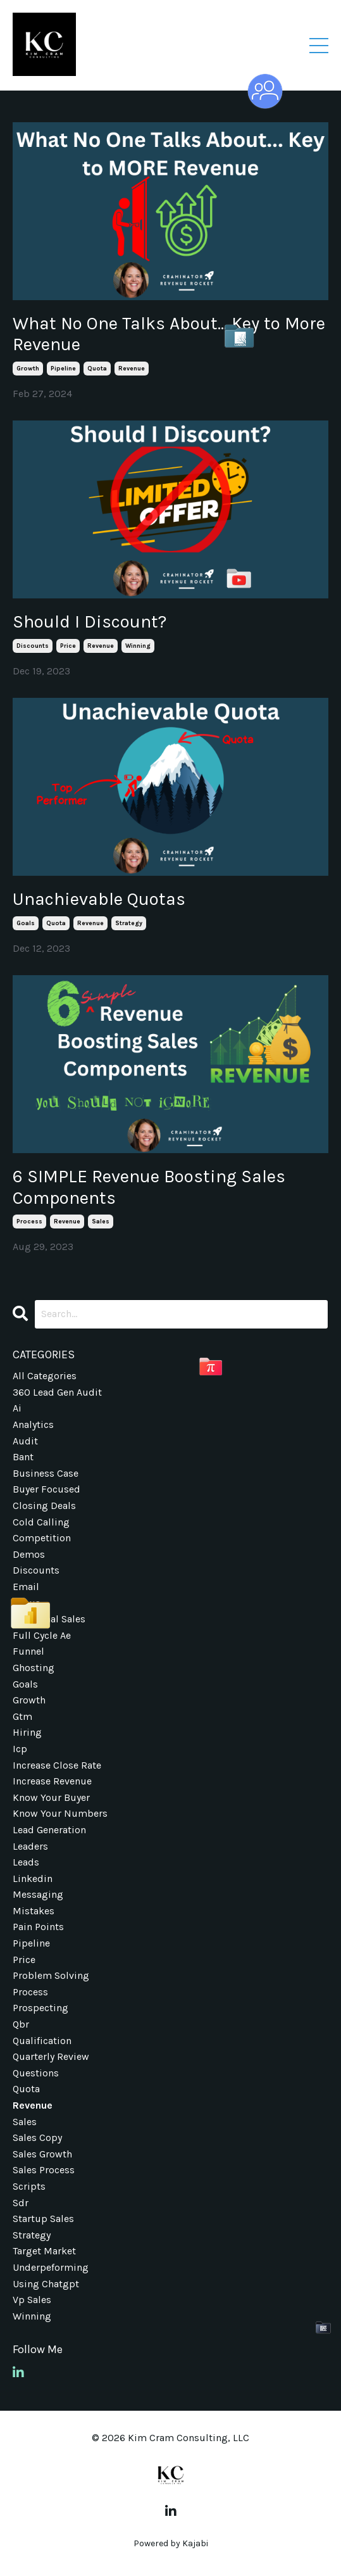 This screenshot has width=341, height=2576. What do you see at coordinates (211, 1367) in the screenshot?
I see `open mathematics folder` at bounding box center [211, 1367].